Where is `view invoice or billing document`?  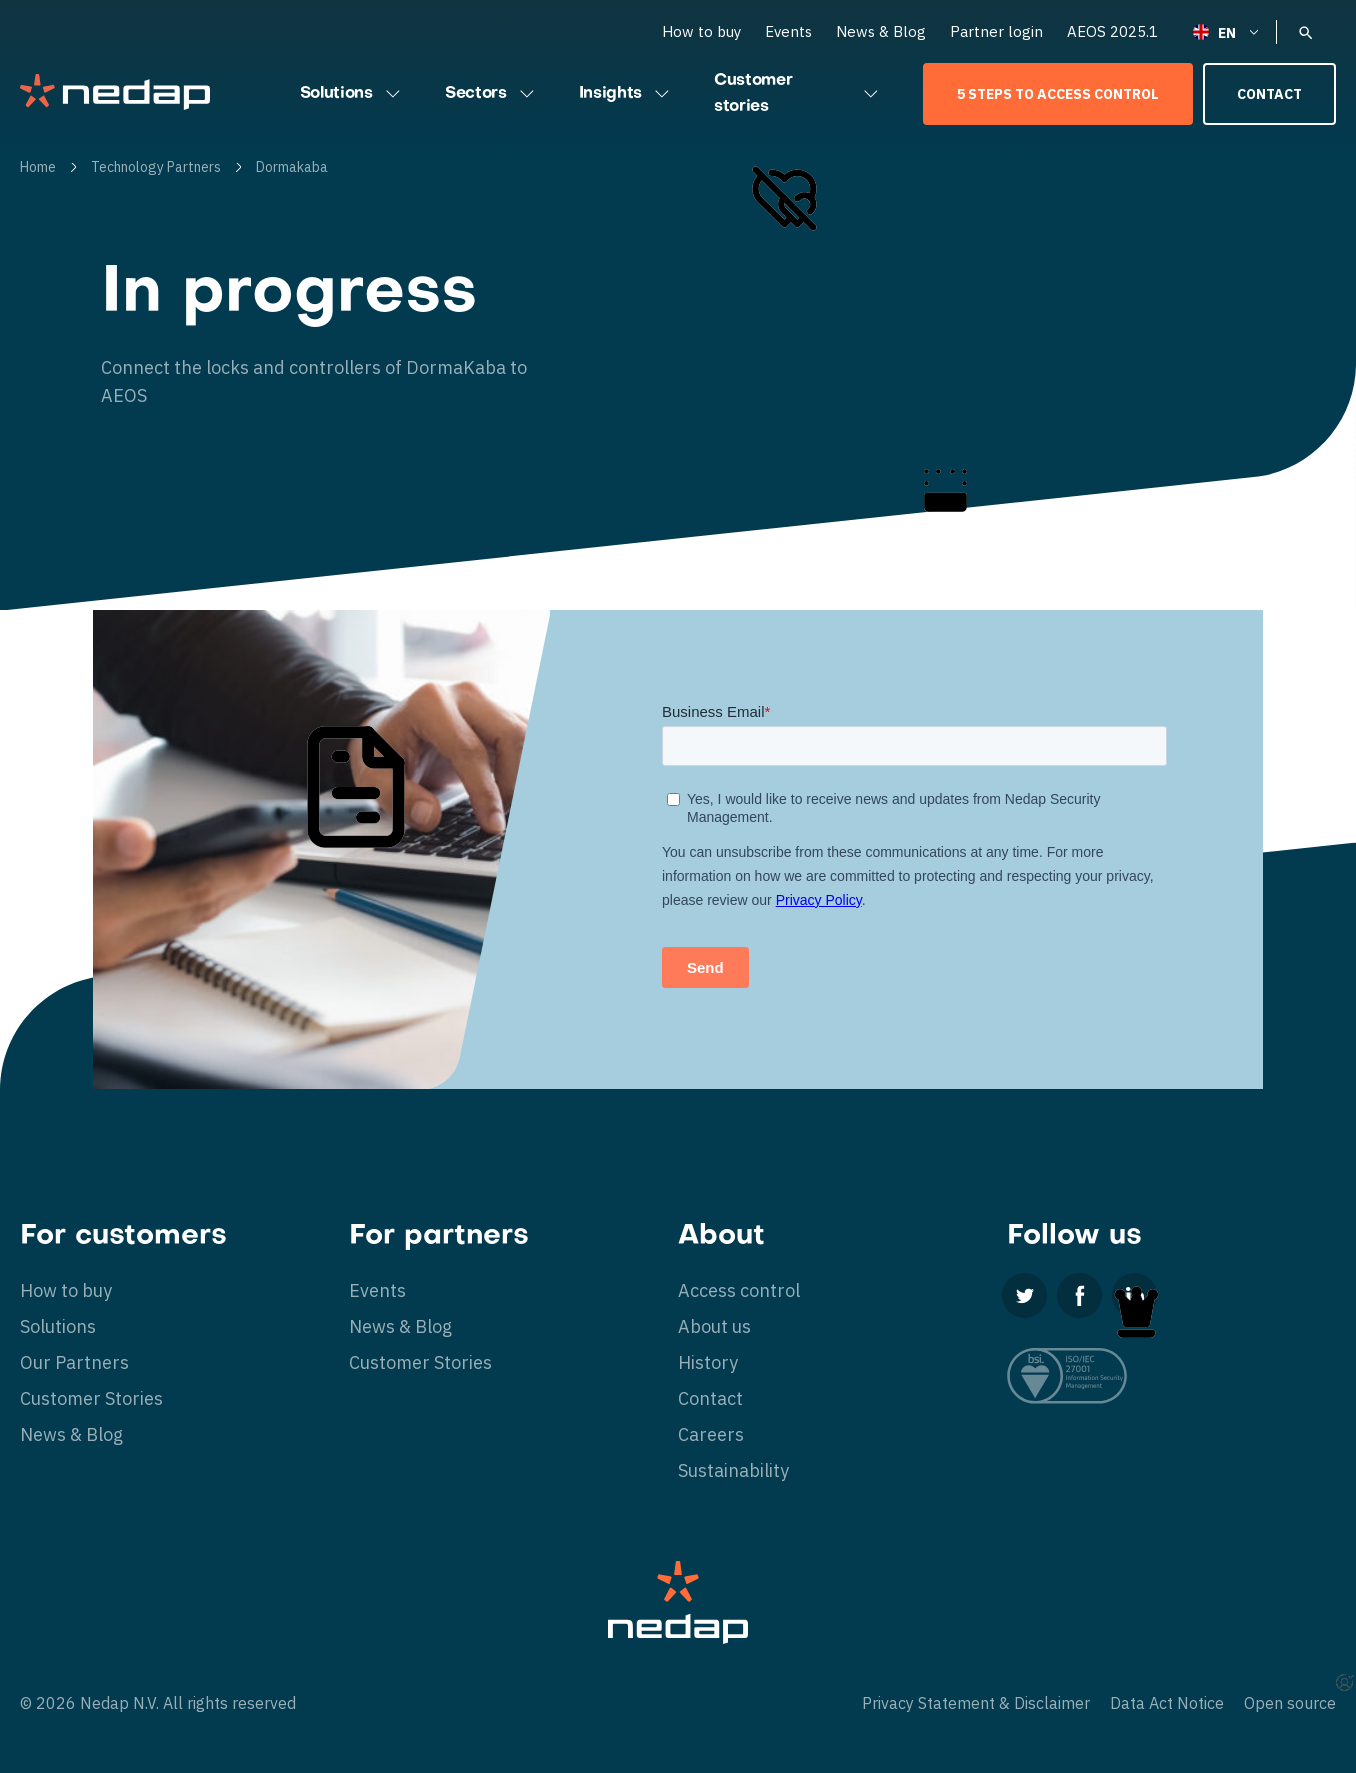 view invoice or billing document is located at coordinates (356, 787).